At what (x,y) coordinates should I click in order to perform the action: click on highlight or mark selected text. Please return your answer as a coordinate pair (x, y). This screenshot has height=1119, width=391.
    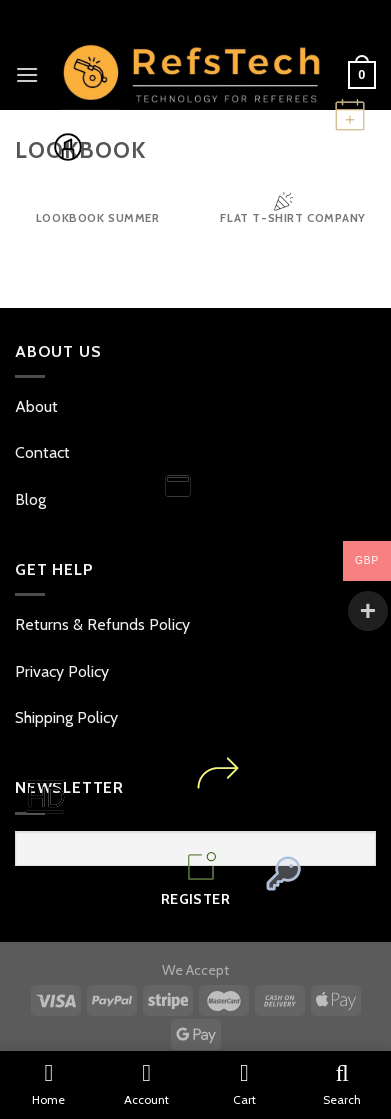
    Looking at the image, I should click on (68, 147).